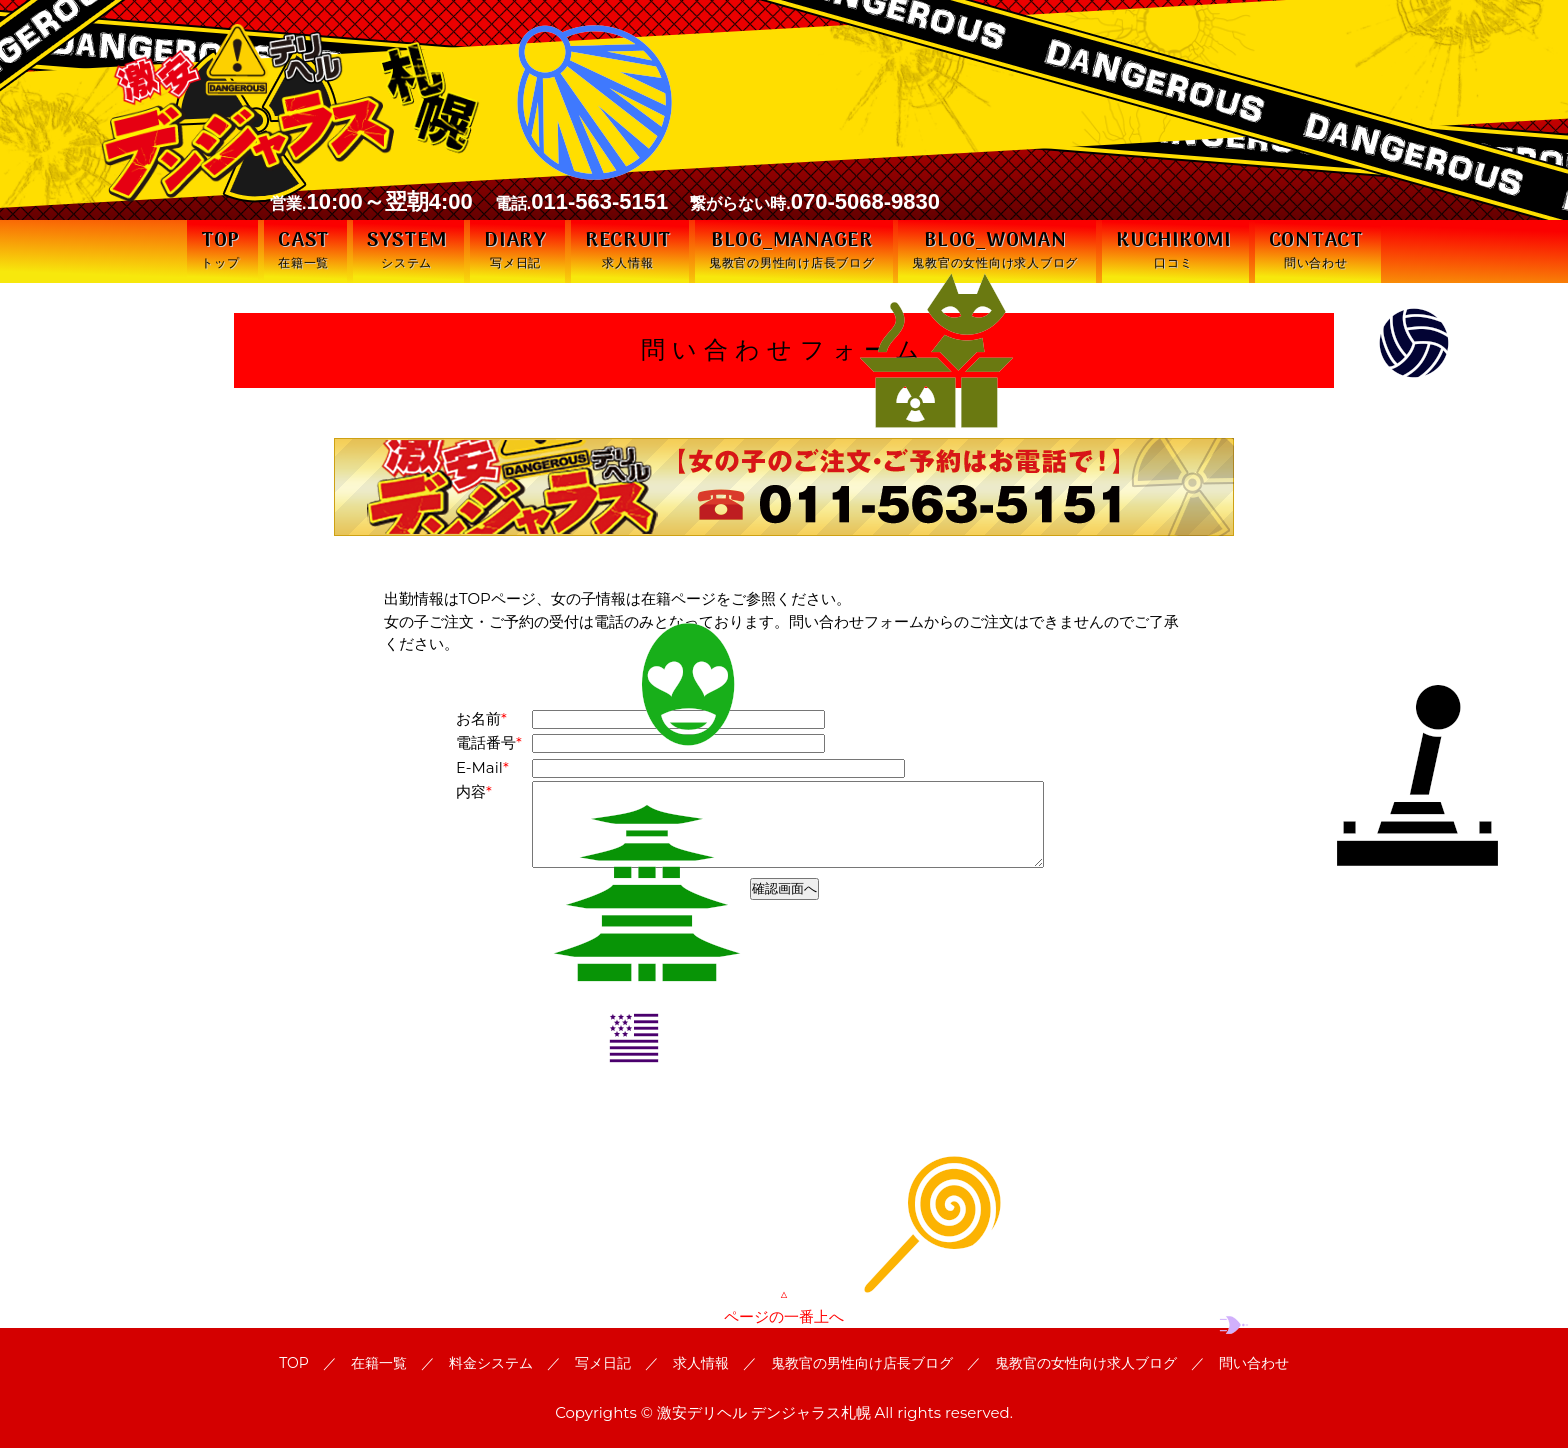 The height and width of the screenshot is (1448, 1568). Describe the element at coordinates (1417, 772) in the screenshot. I see `access game controls or gaming mode` at that location.